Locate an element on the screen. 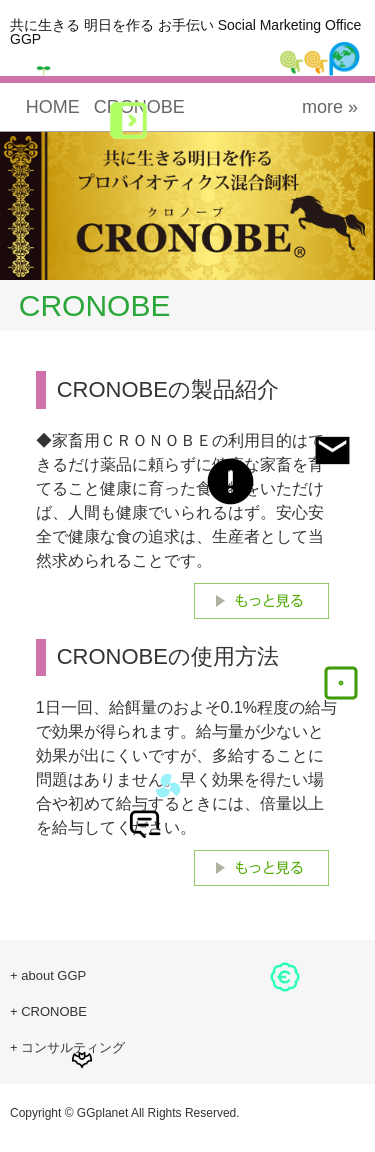 The height and width of the screenshot is (1152, 375). roll the dice or generate a random result is located at coordinates (341, 683).